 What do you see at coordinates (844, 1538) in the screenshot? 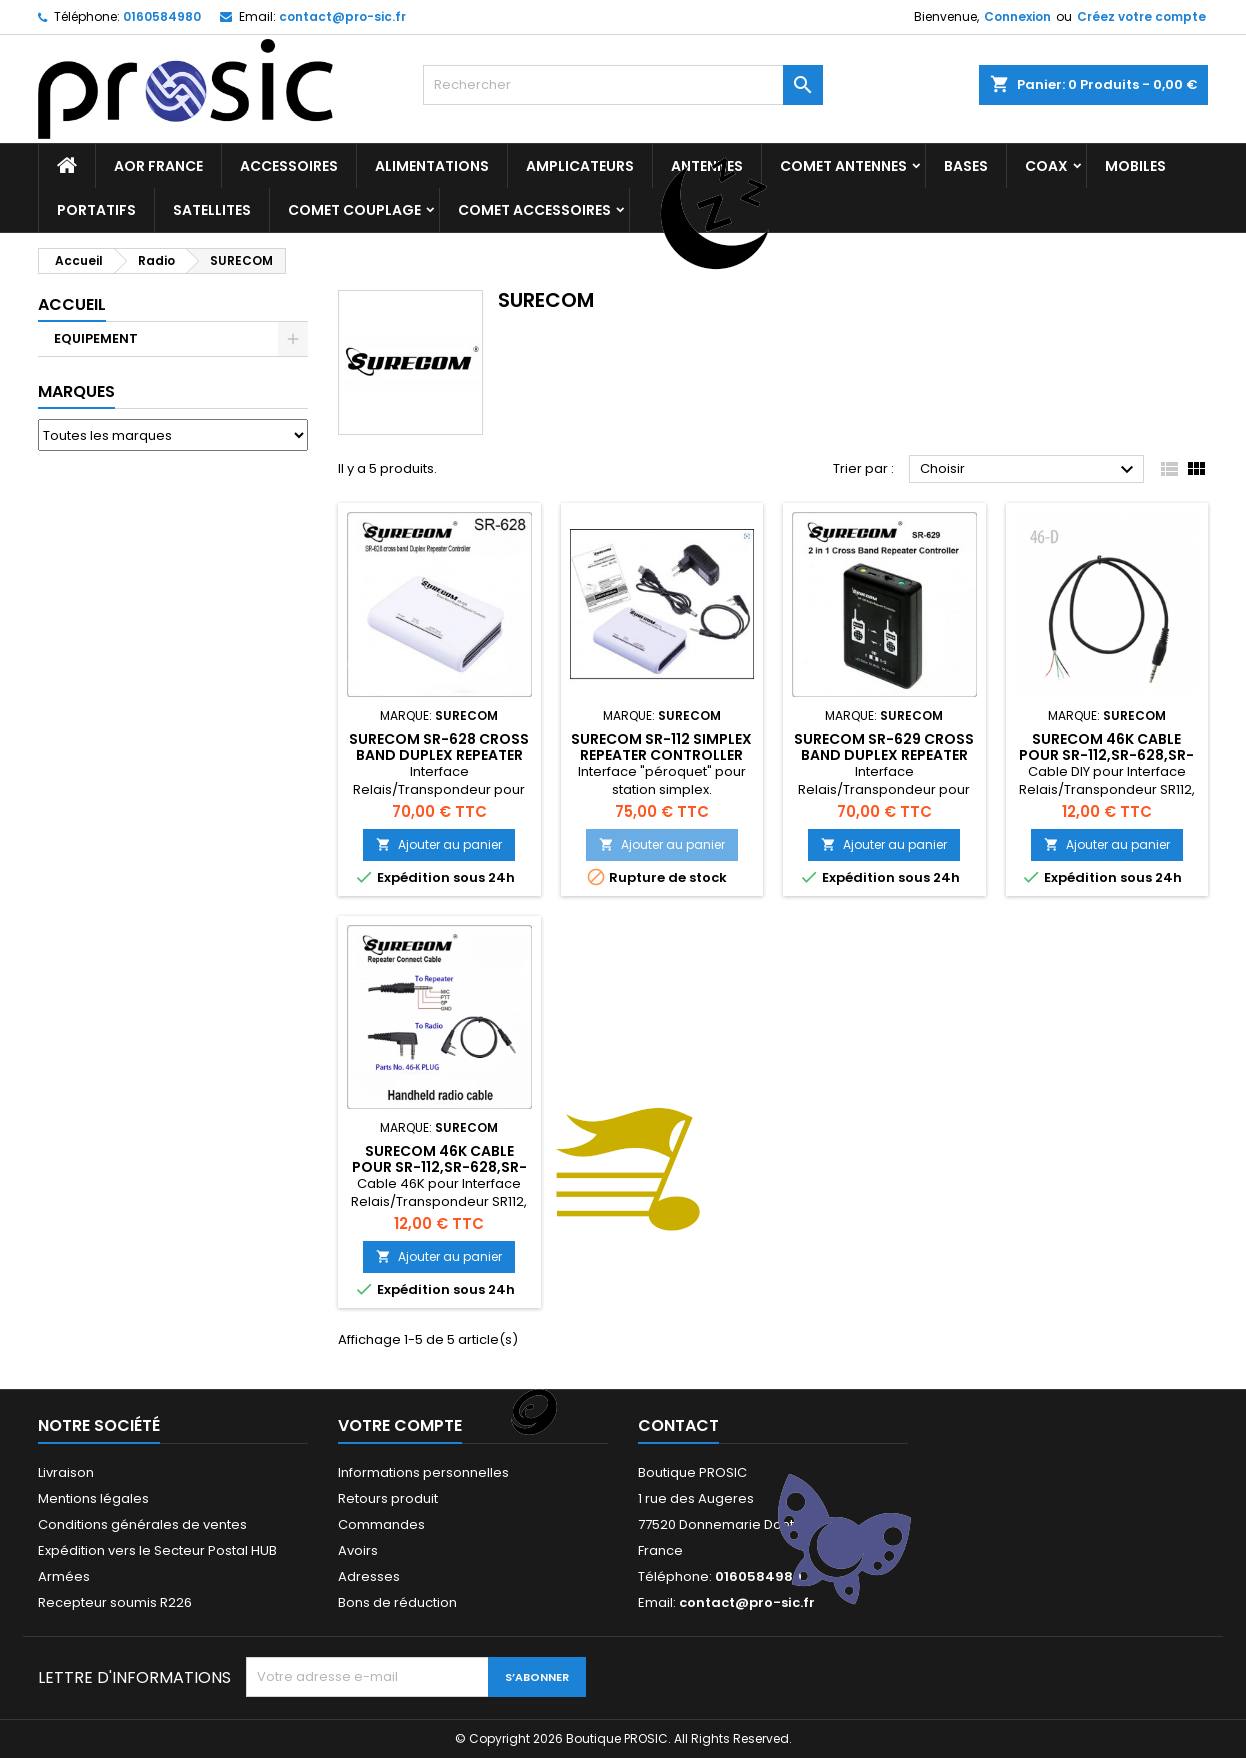
I see `select fairy character class or type` at bounding box center [844, 1538].